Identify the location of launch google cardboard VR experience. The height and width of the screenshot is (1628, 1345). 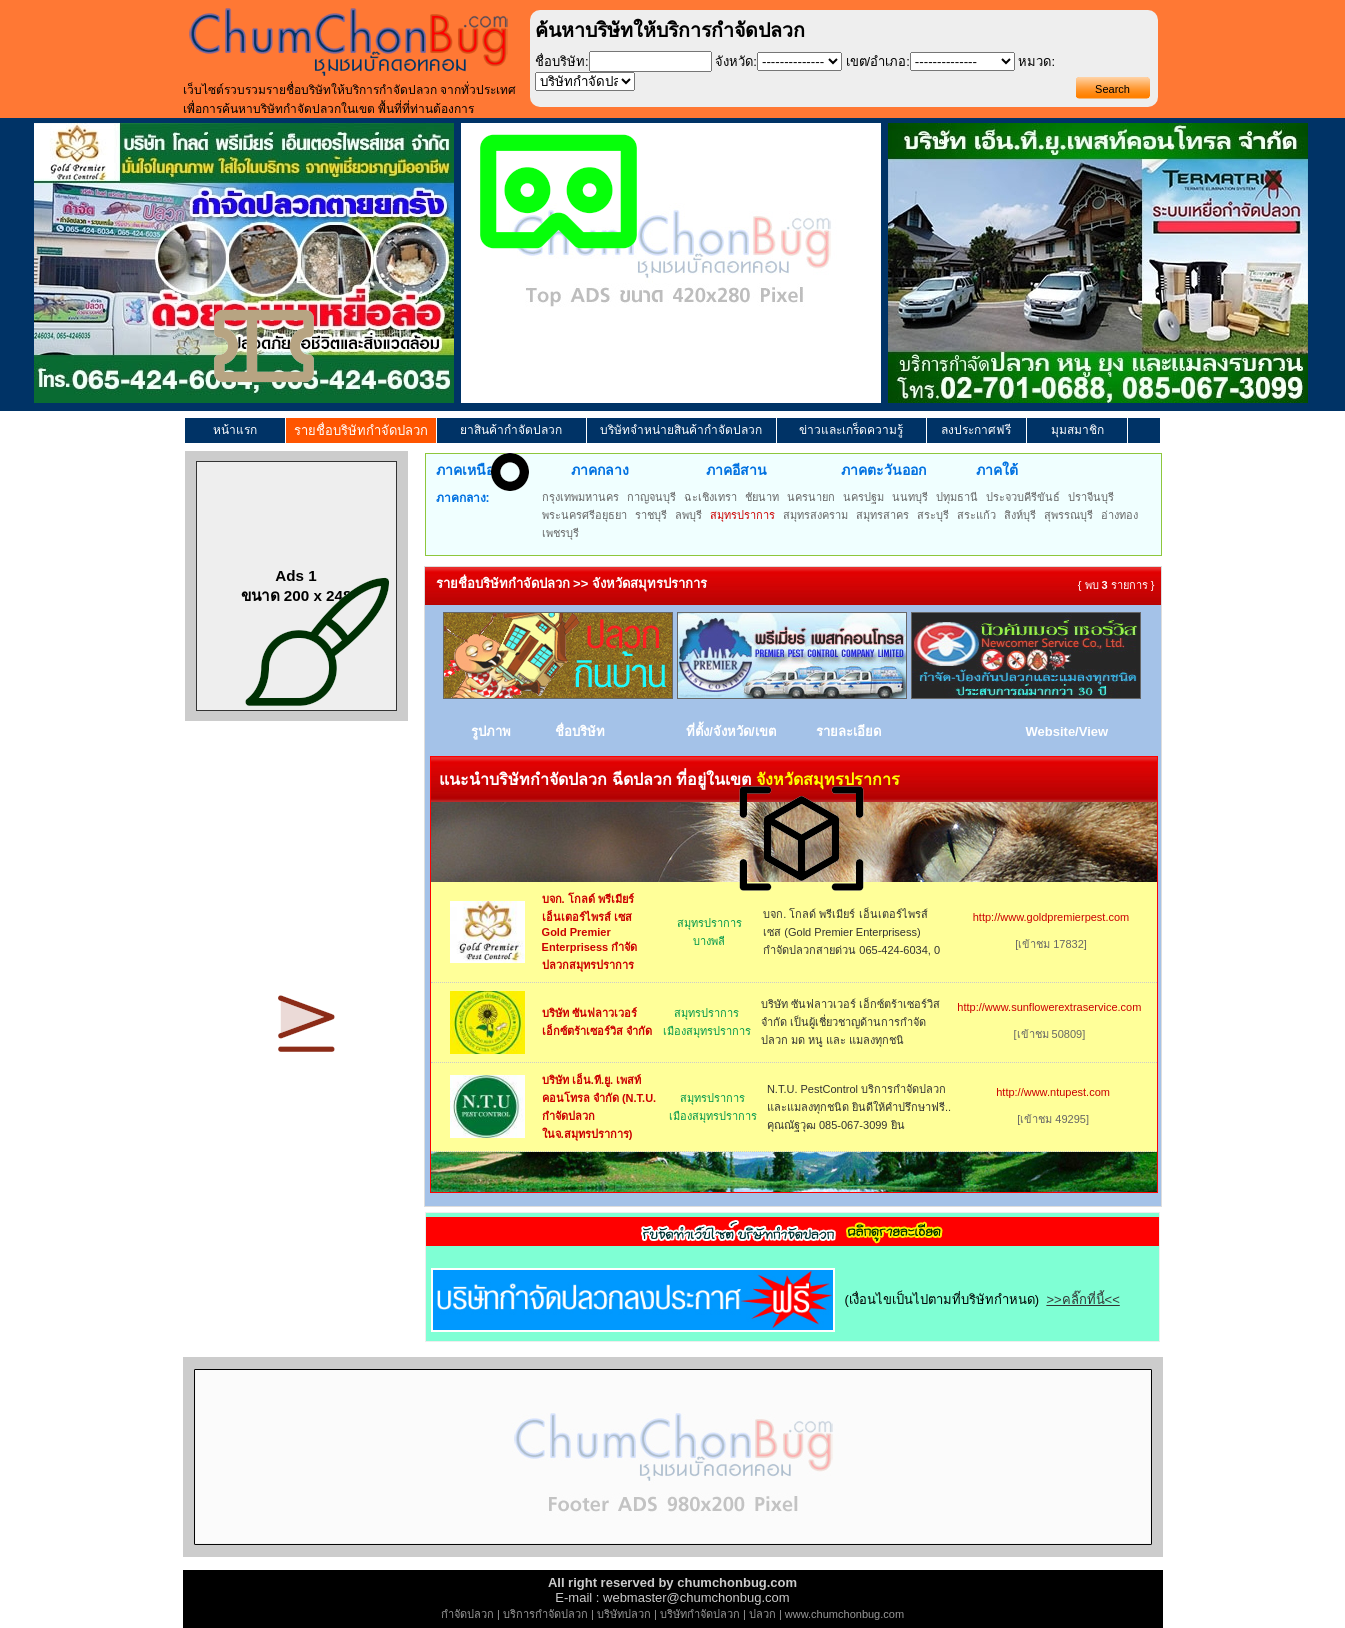
(558, 191).